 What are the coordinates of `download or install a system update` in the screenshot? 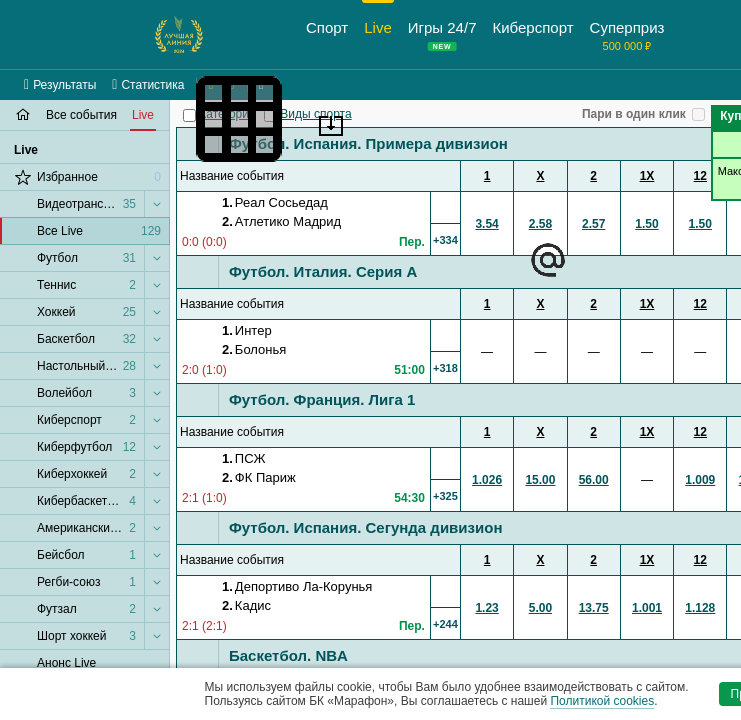 It's located at (331, 126).